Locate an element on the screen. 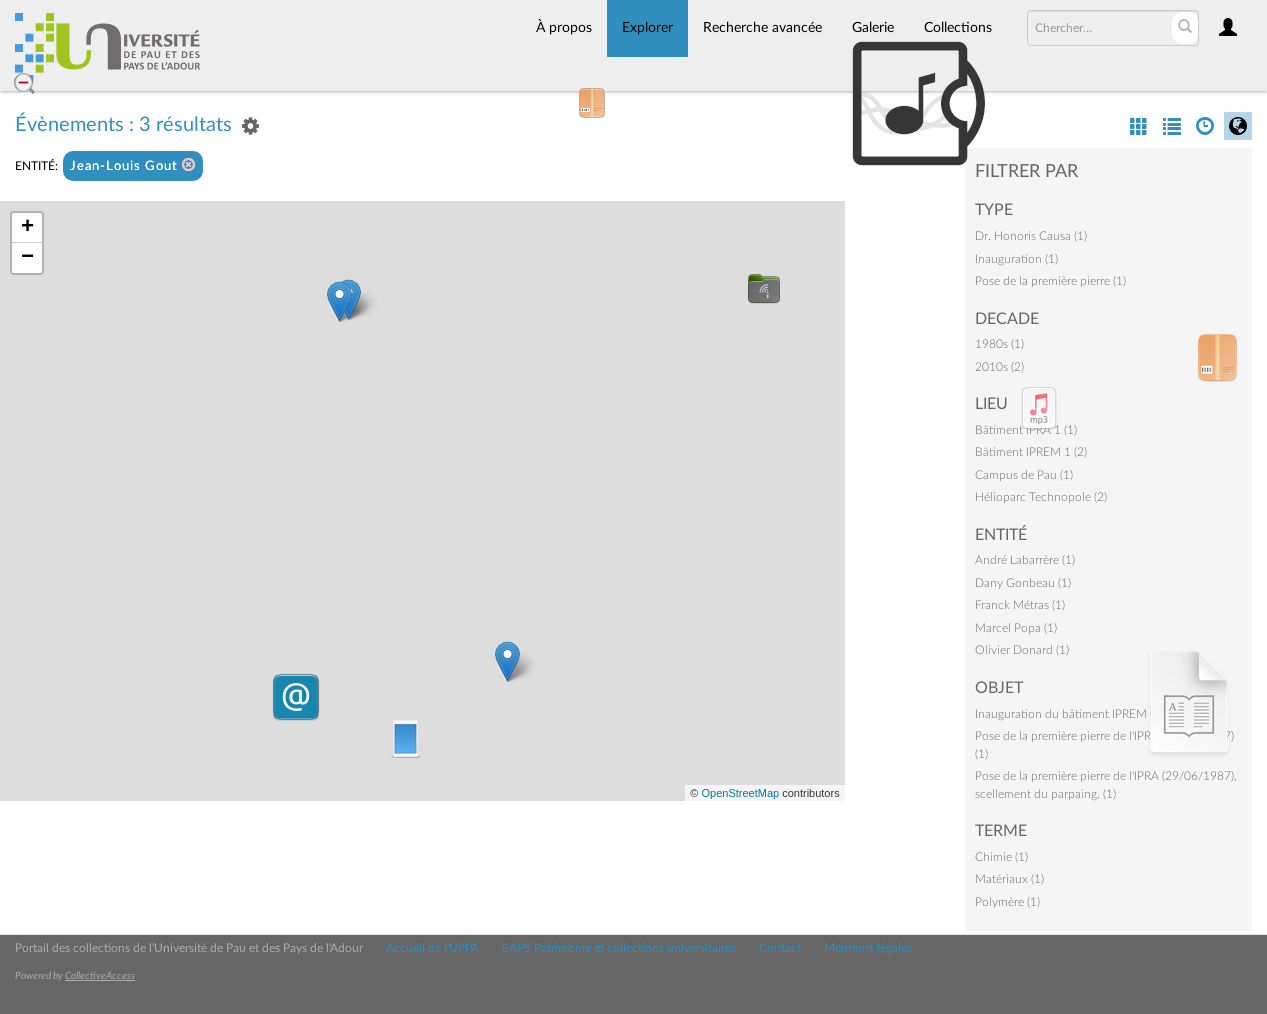  a compressed archive or package file is located at coordinates (1217, 357).